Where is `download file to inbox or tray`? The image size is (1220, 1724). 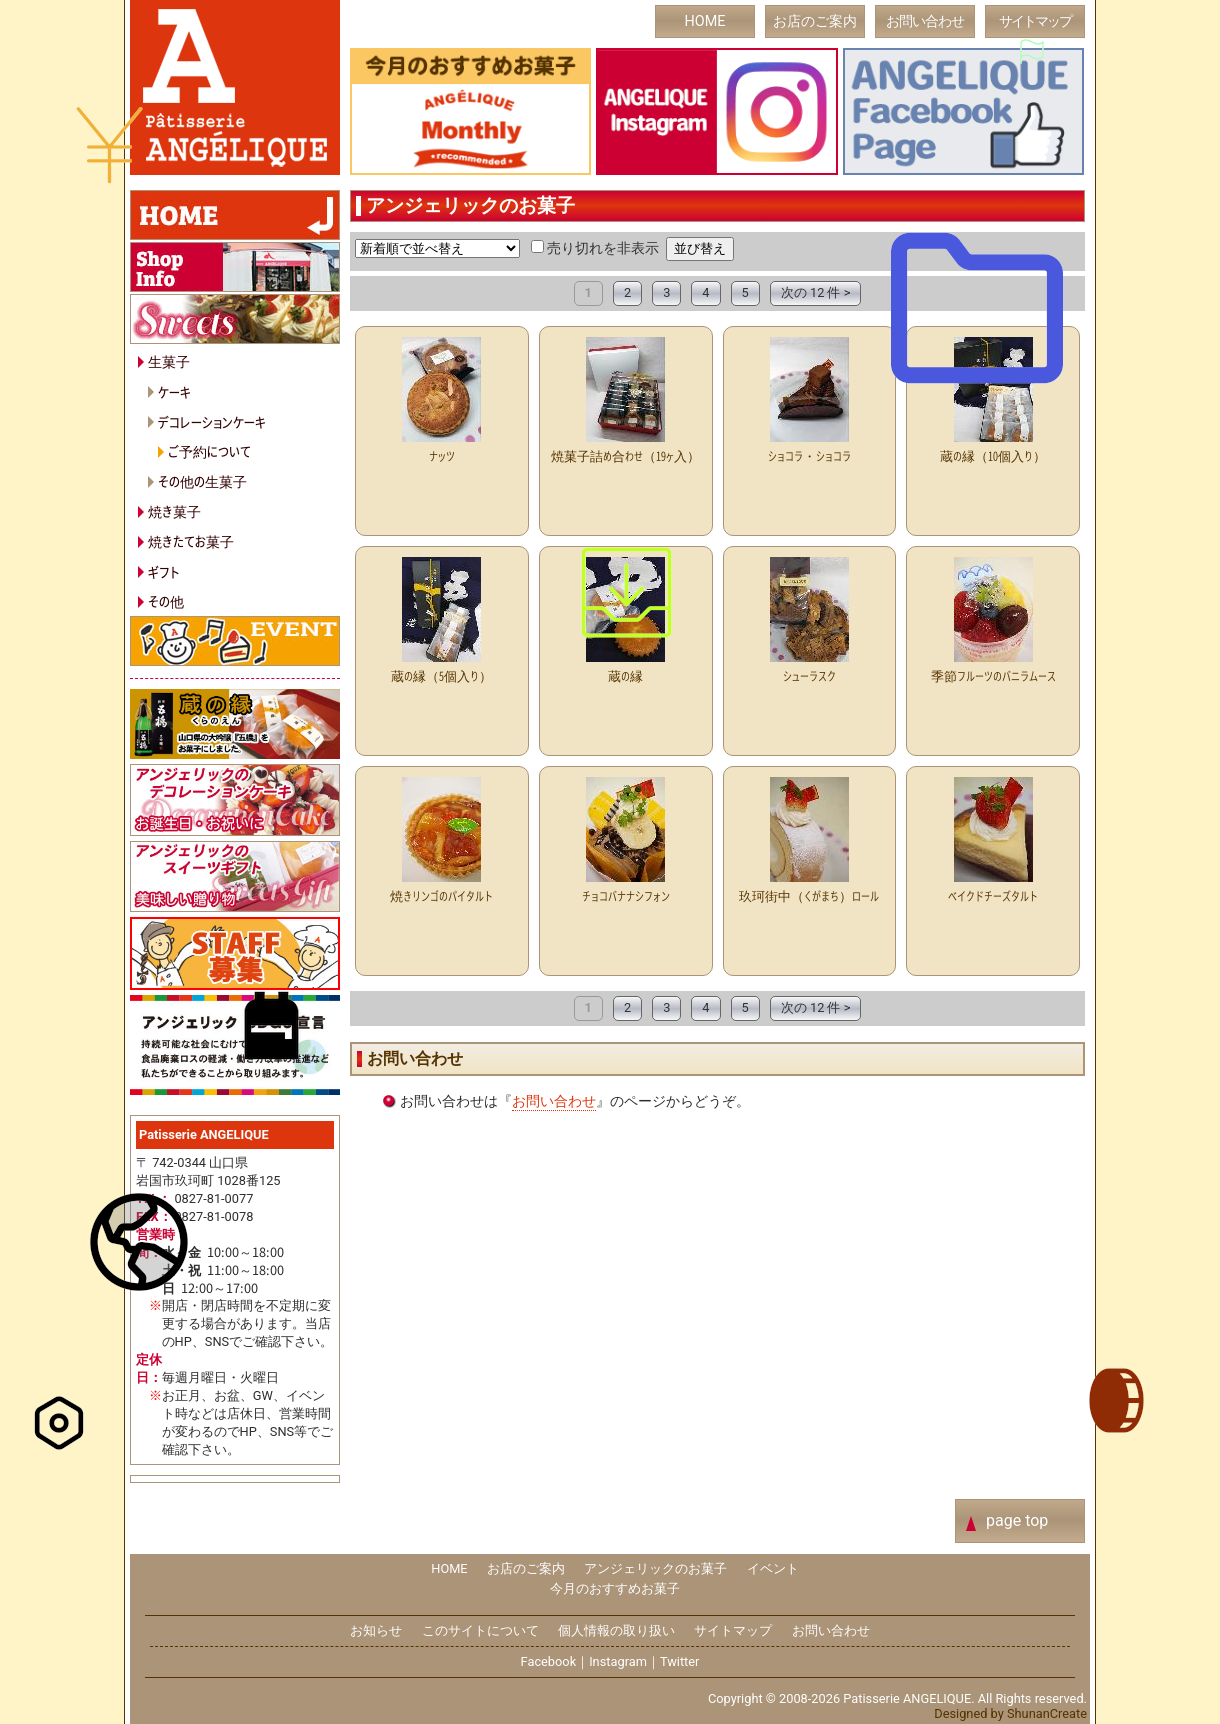 download file to inbox or tray is located at coordinates (626, 592).